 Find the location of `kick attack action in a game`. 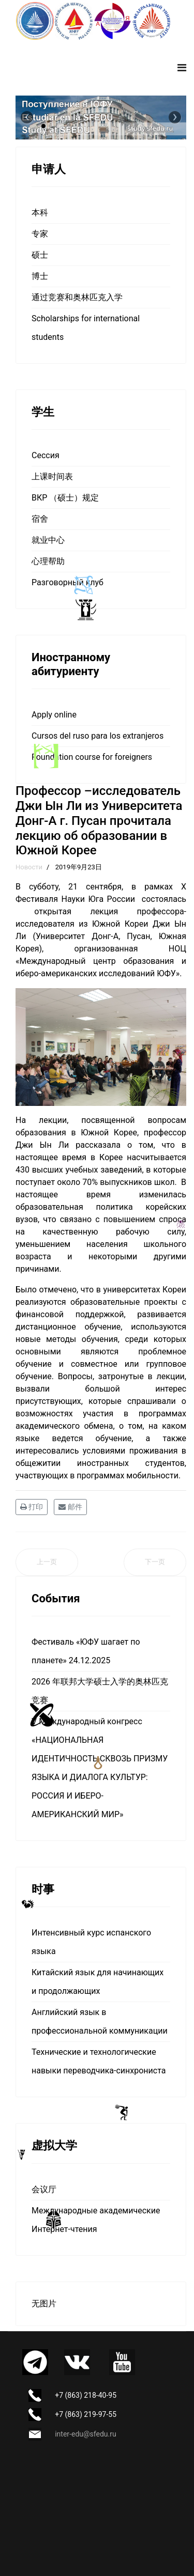

kick attack action in a game is located at coordinates (28, 1904).